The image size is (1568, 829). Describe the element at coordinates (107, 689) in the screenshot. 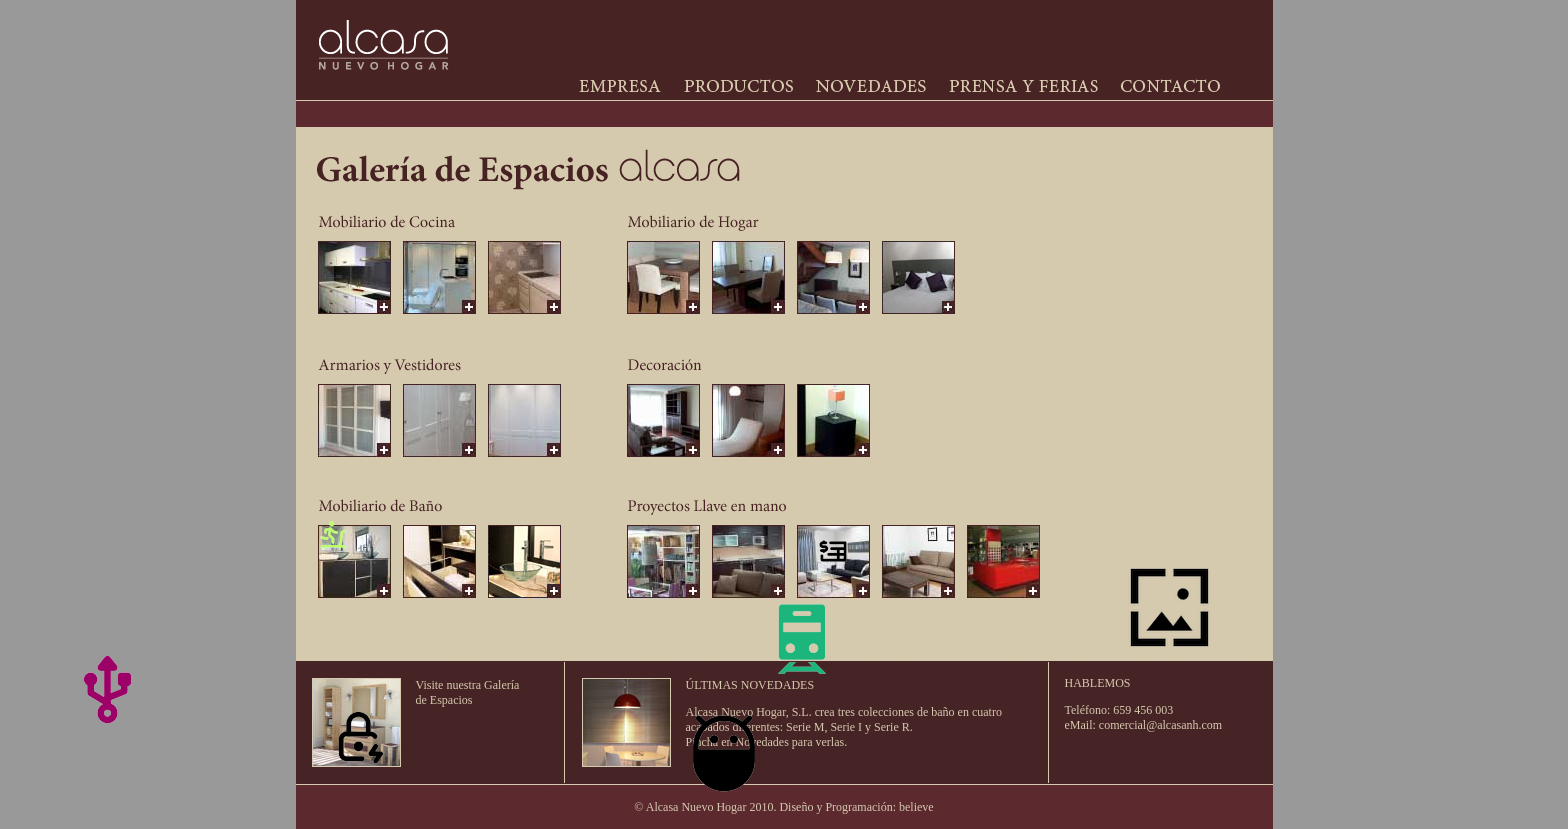

I see `connect a USB device` at that location.